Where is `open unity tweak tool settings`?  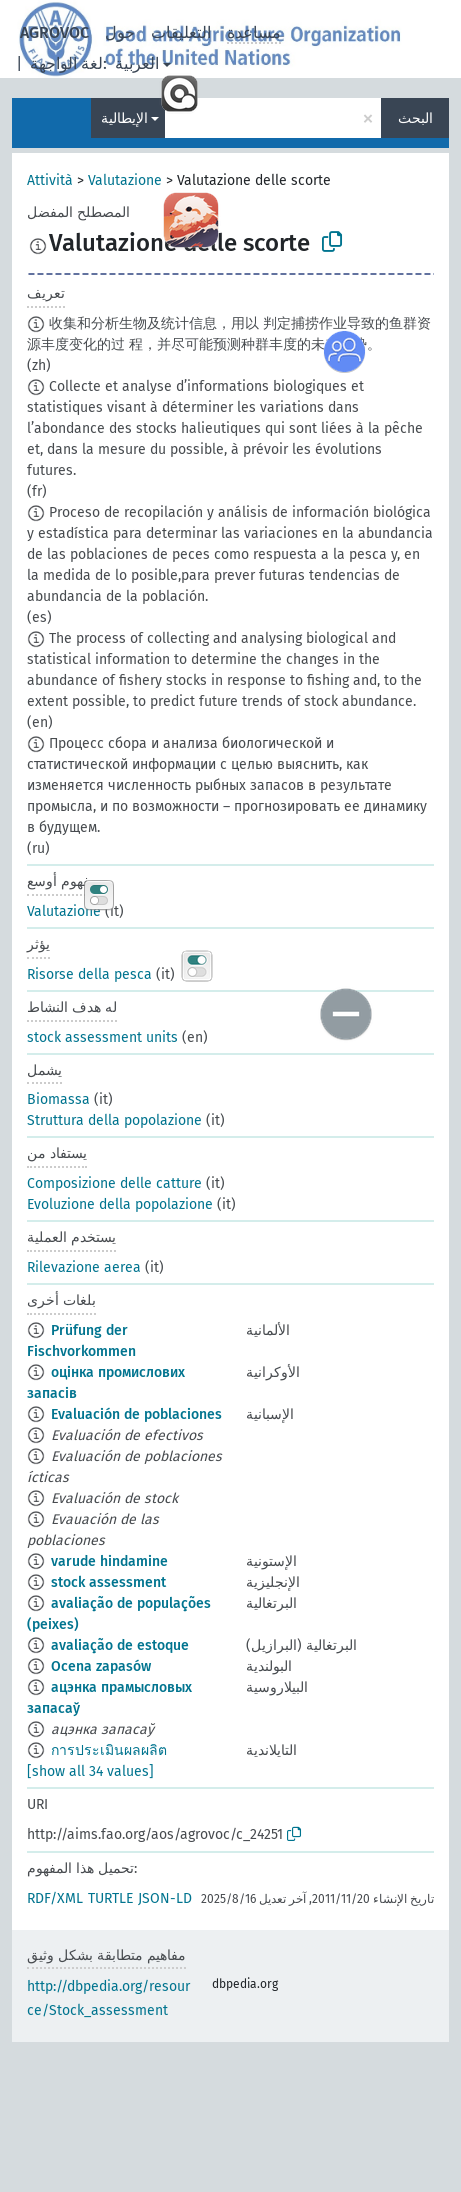 open unity tweak tool settings is located at coordinates (99, 895).